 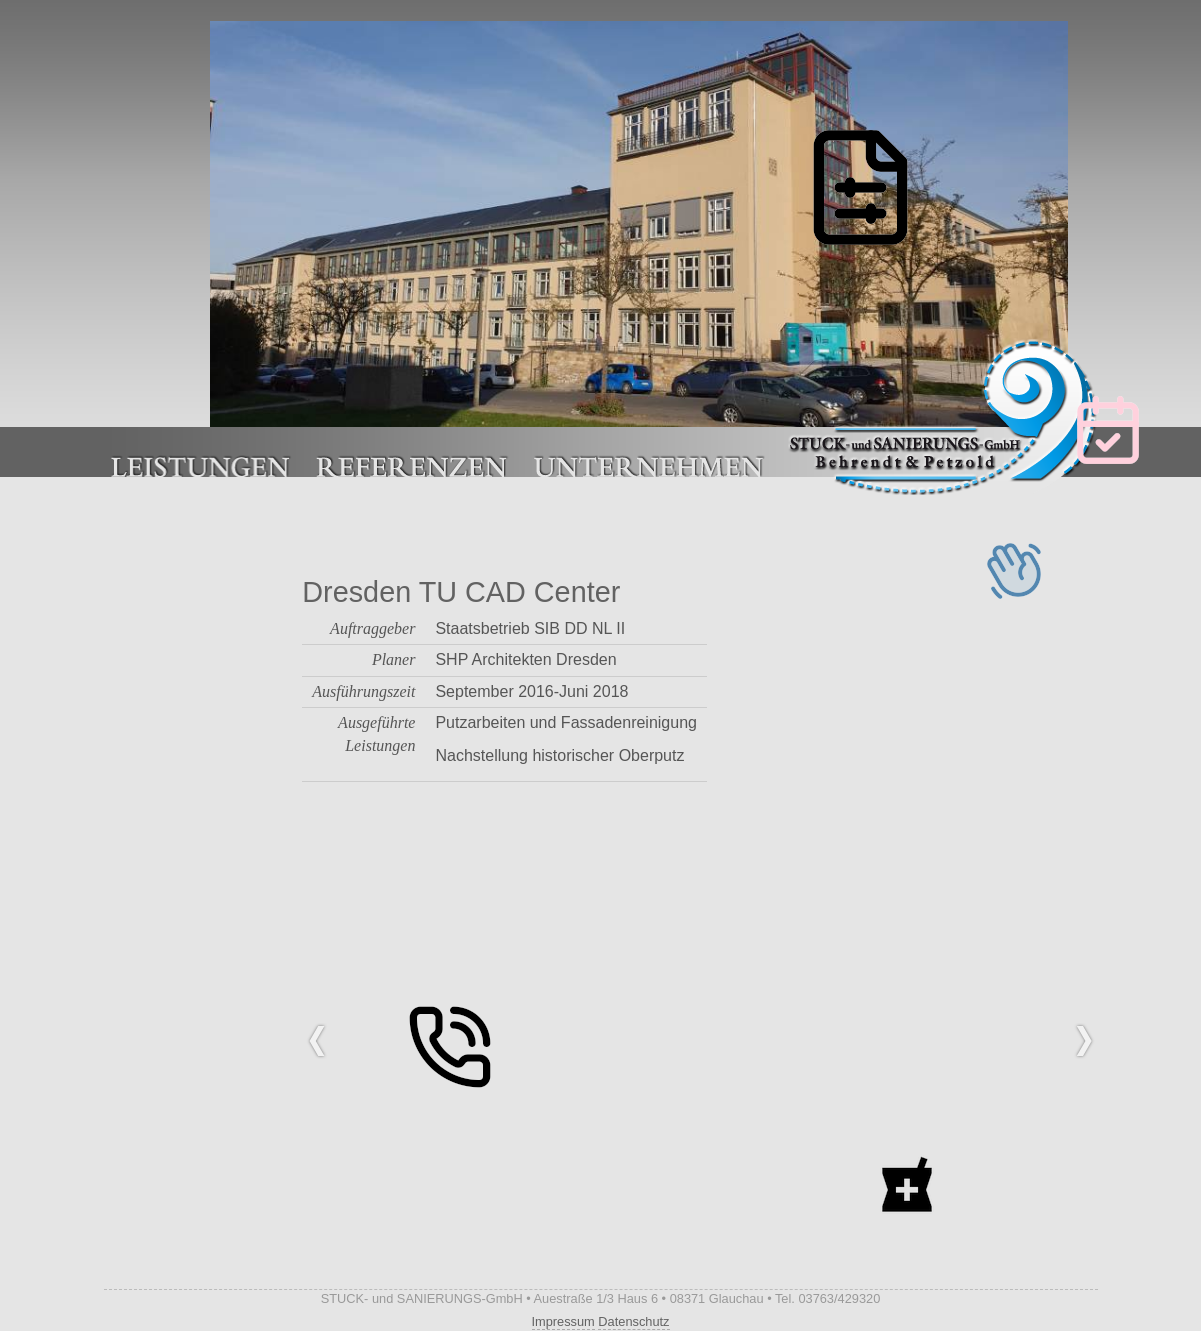 I want to click on find nearby pharmacies, so click(x=907, y=1187).